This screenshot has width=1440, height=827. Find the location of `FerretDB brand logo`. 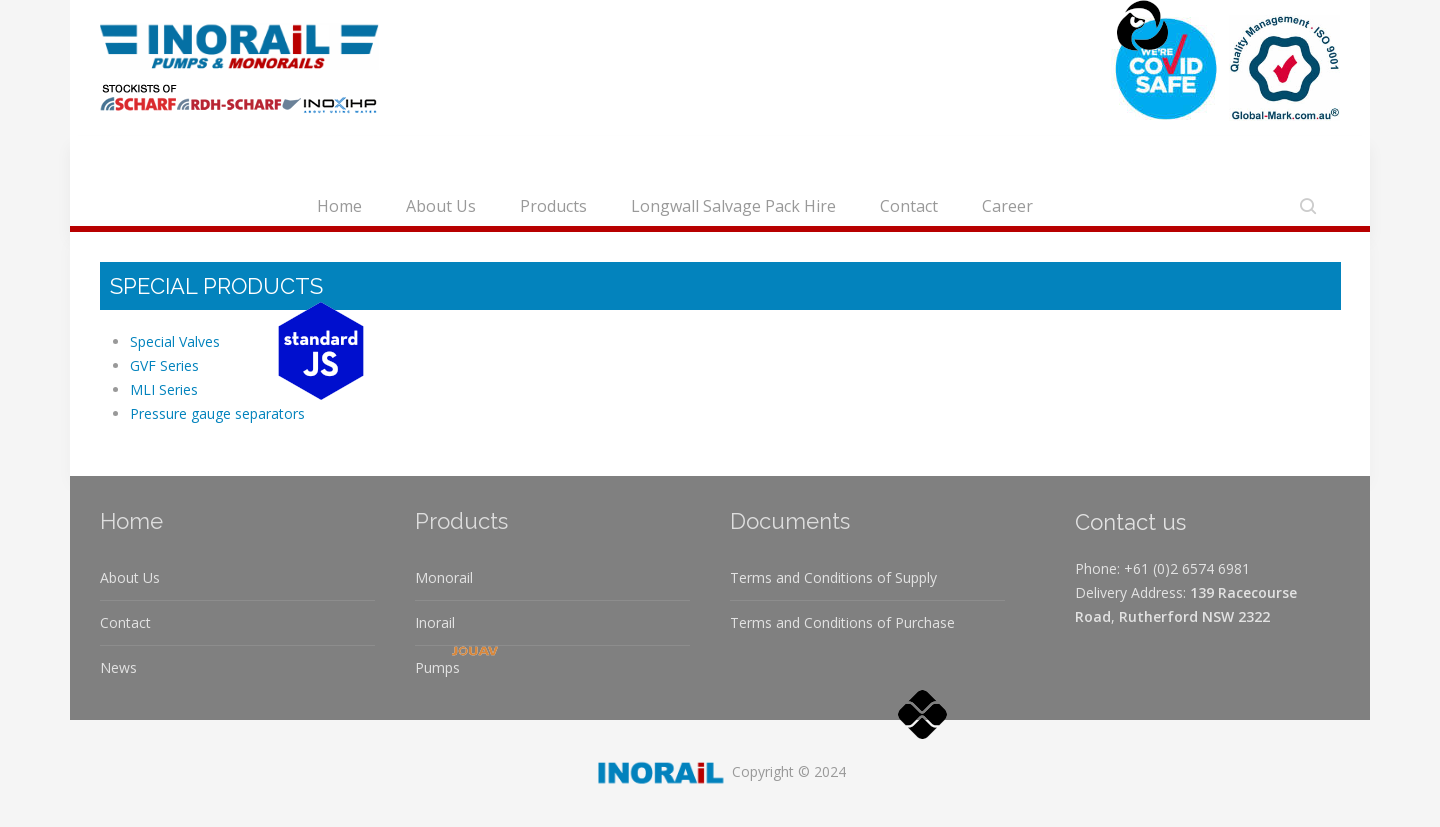

FerretDB brand logo is located at coordinates (1142, 25).